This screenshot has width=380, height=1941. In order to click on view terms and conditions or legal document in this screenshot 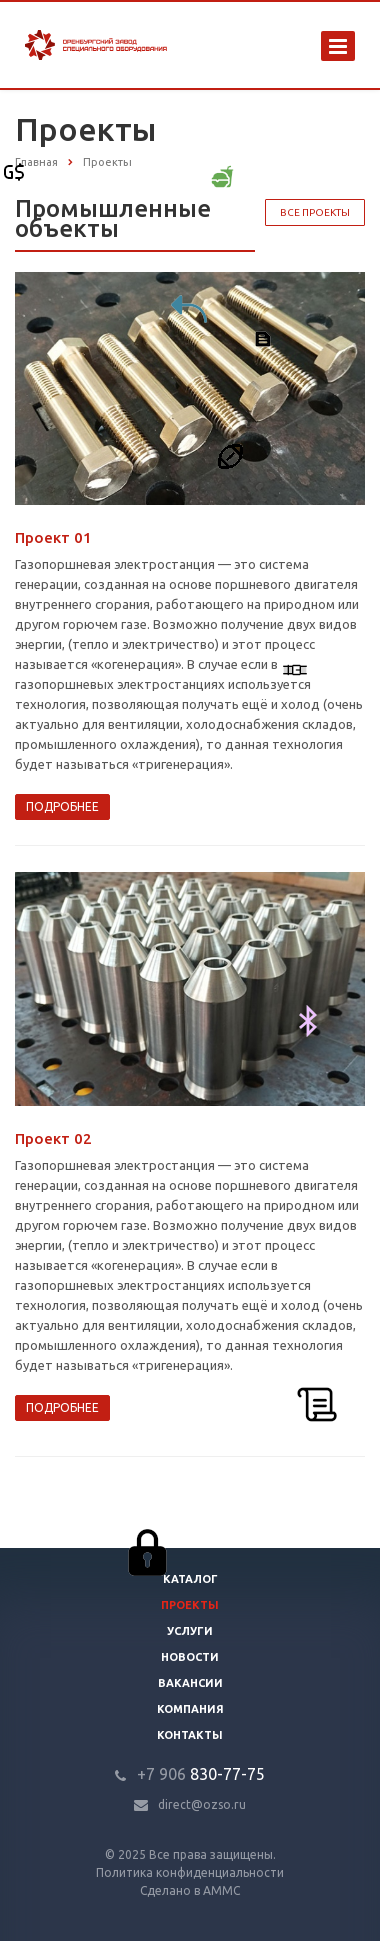, I will do `click(318, 1404)`.